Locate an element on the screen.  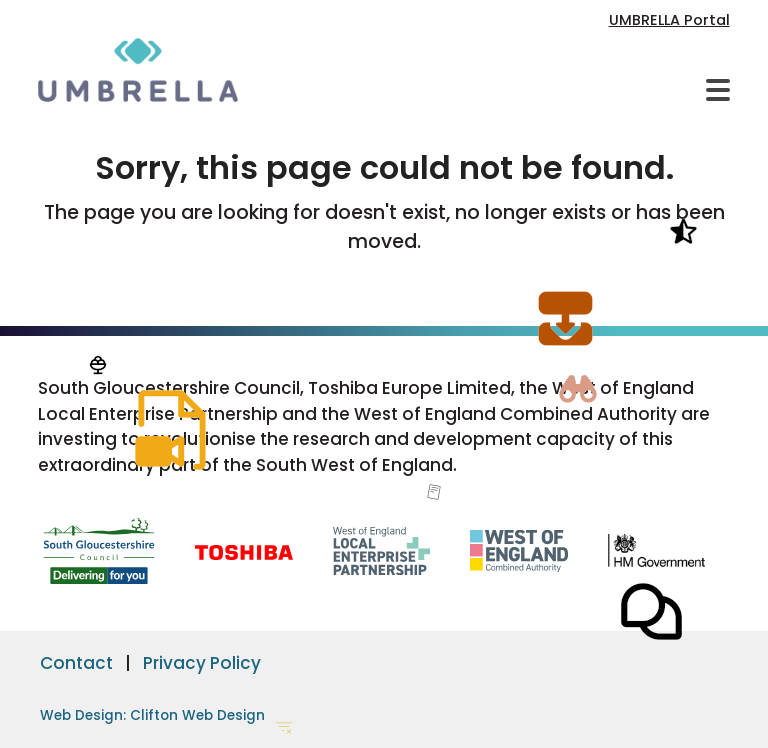
indicates a partial or half-star rating is located at coordinates (683, 231).